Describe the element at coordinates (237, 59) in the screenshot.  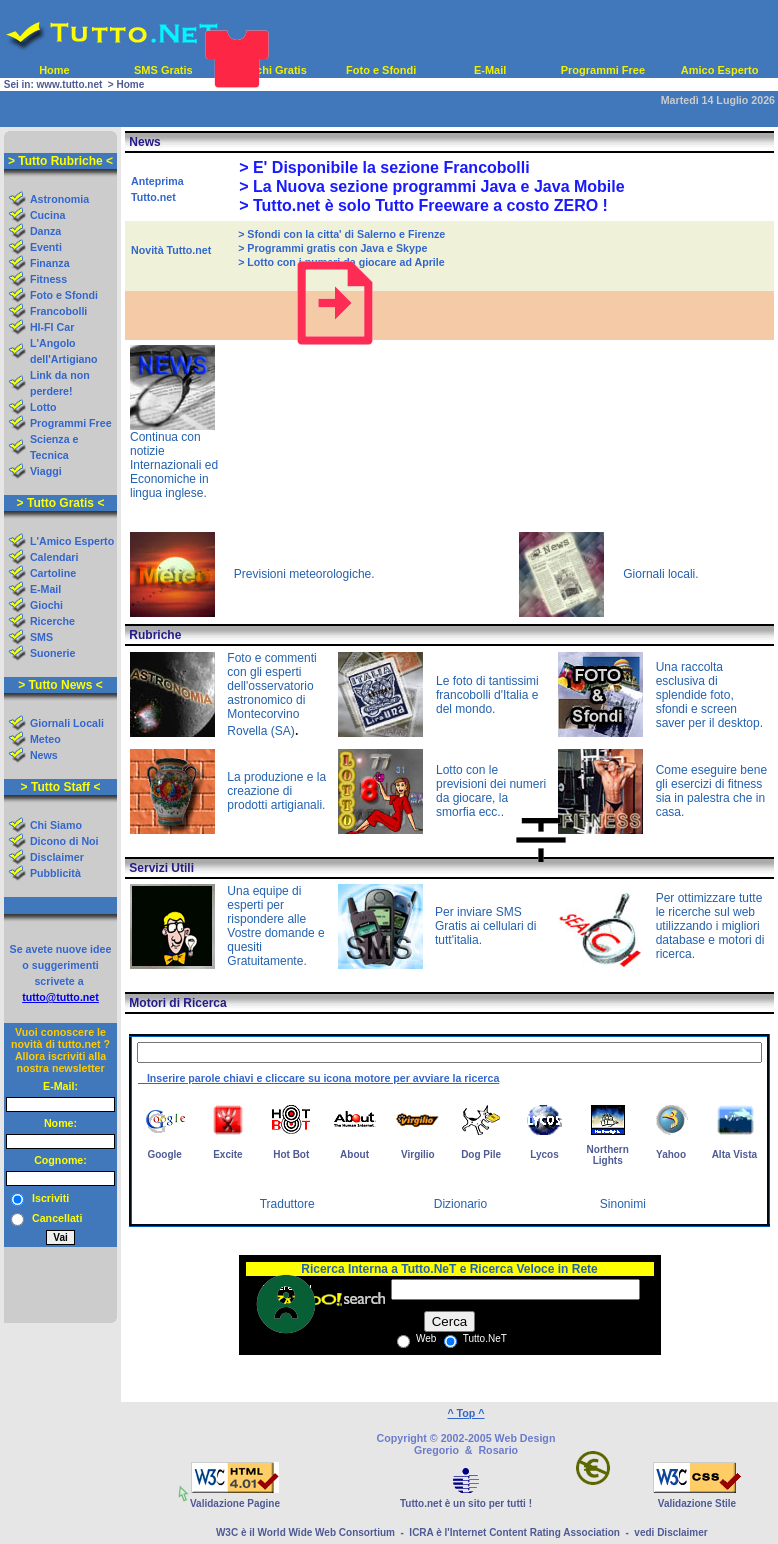
I see `browse clothing or apparel items` at that location.